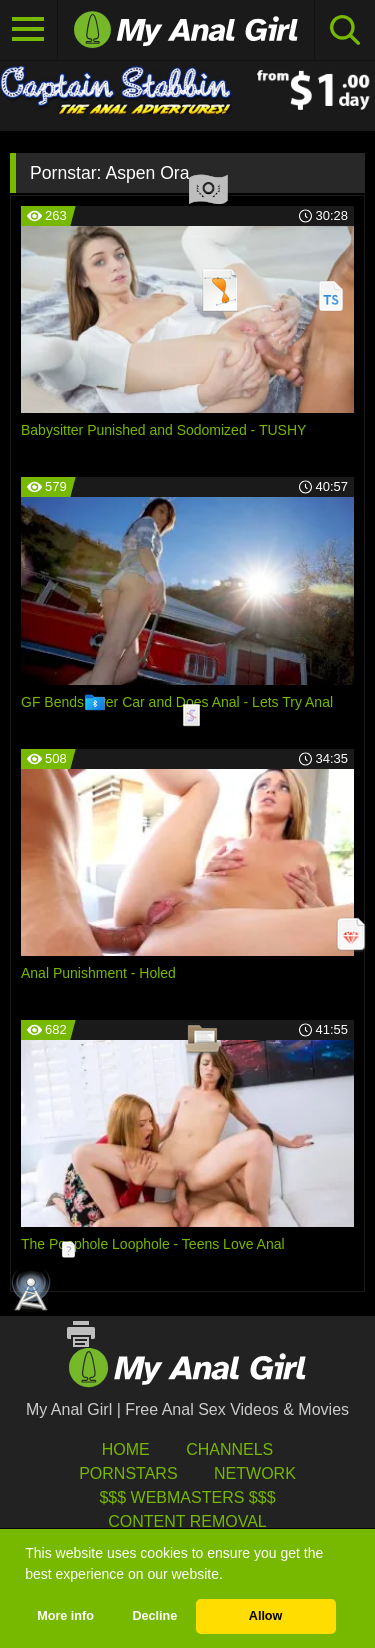  I want to click on configure language and region settings, so click(209, 189).